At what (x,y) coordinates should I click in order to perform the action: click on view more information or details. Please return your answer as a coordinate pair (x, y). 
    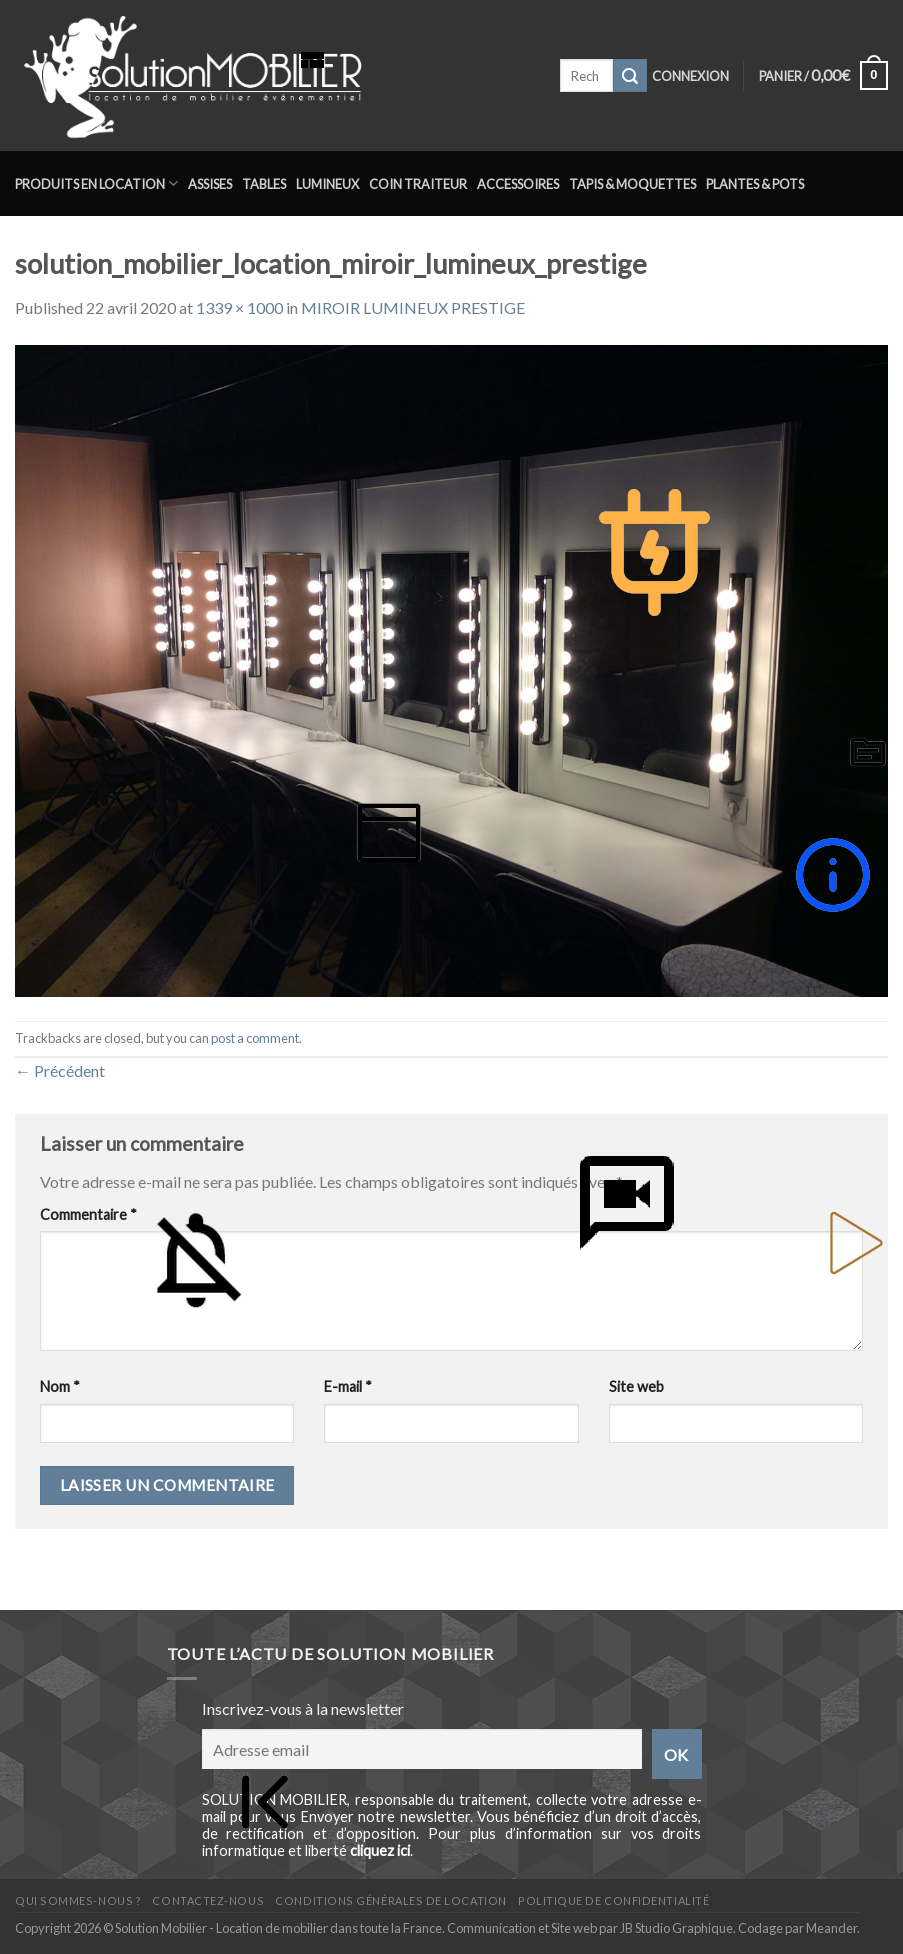
    Looking at the image, I should click on (833, 875).